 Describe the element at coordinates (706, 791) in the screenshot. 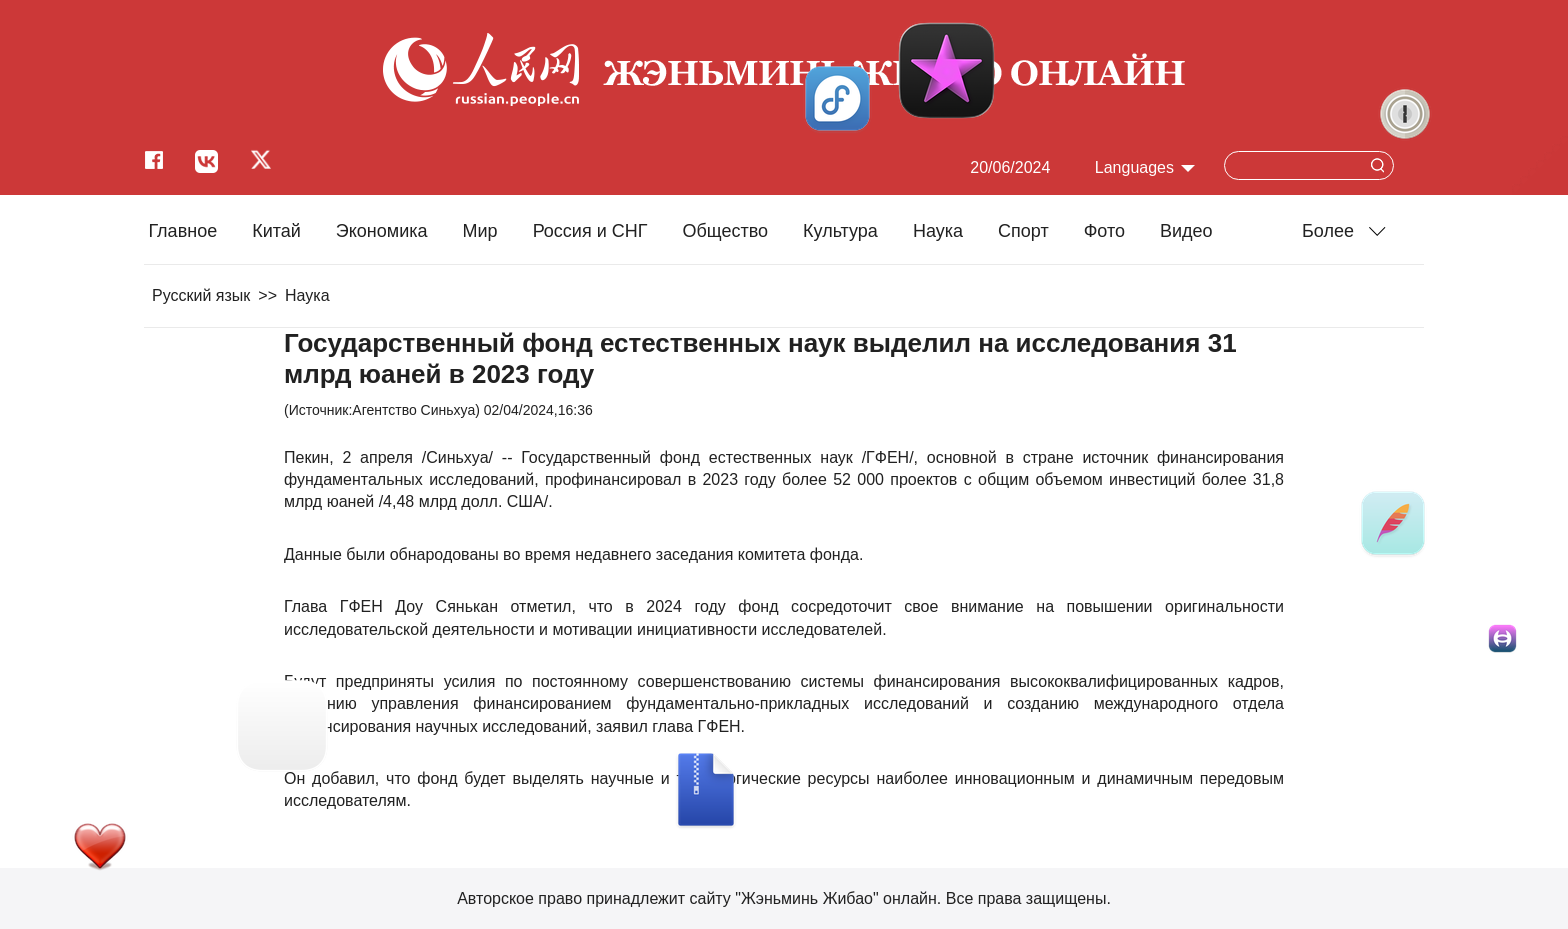

I see `an ACE compressed archive file` at that location.